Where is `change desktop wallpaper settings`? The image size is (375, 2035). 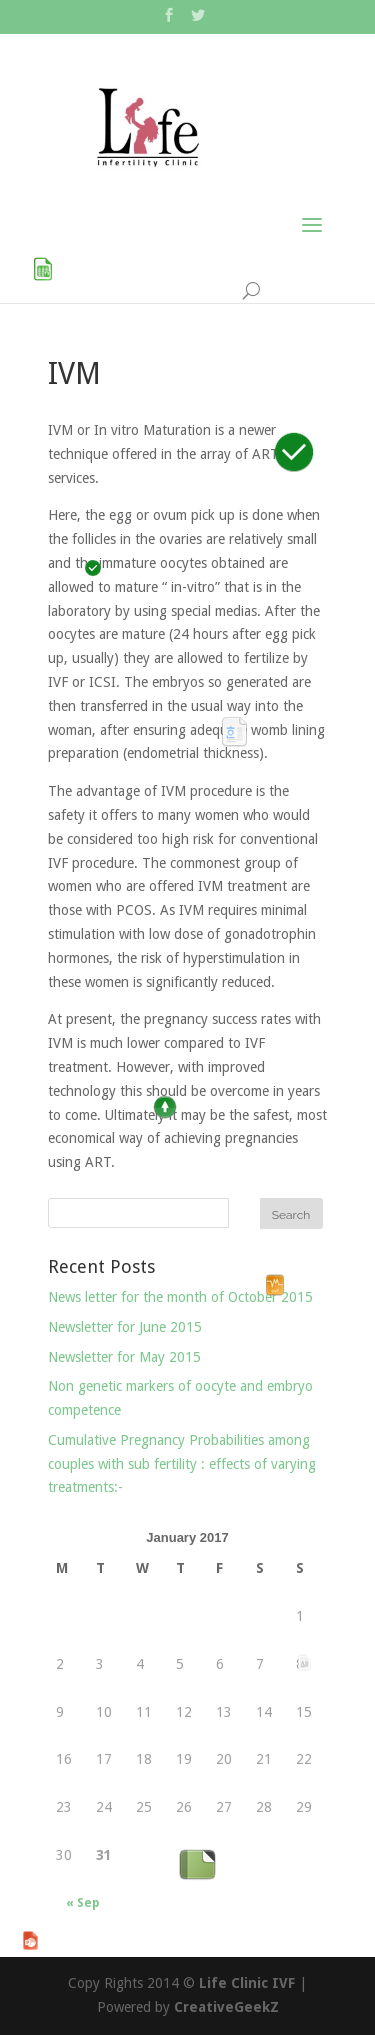 change desktop wallpaper settings is located at coordinates (197, 1864).